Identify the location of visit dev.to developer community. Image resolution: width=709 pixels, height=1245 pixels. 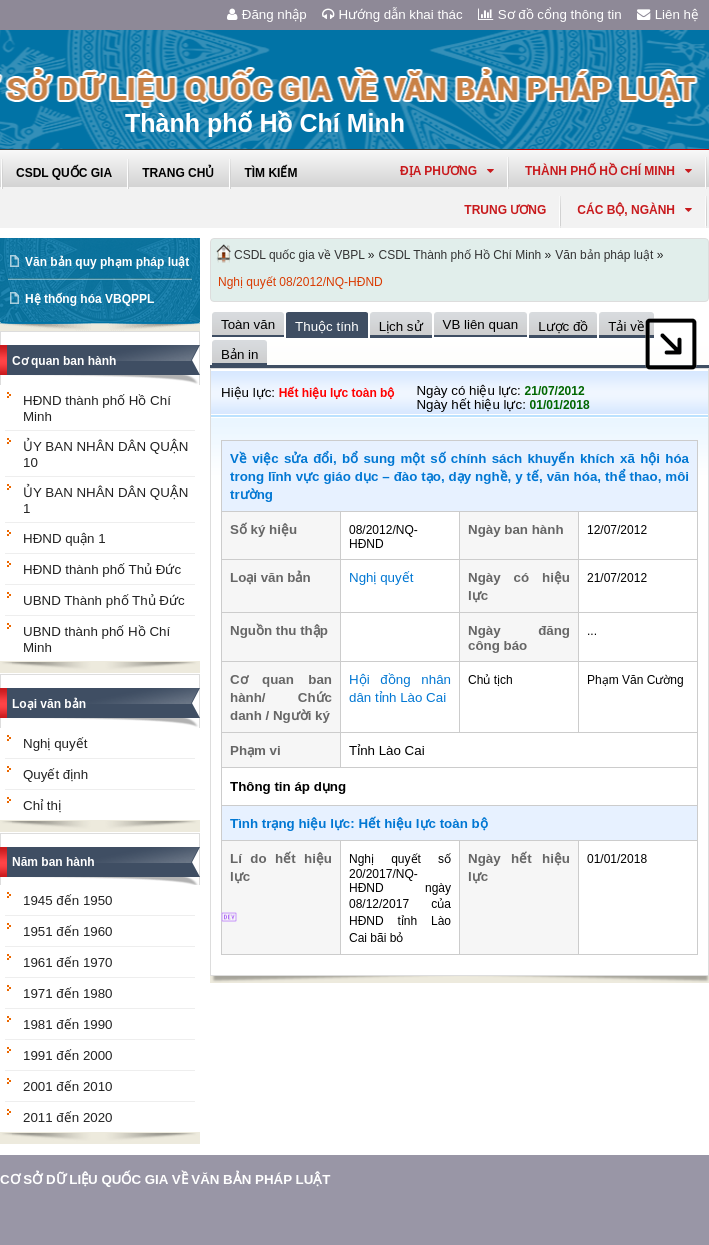
(229, 917).